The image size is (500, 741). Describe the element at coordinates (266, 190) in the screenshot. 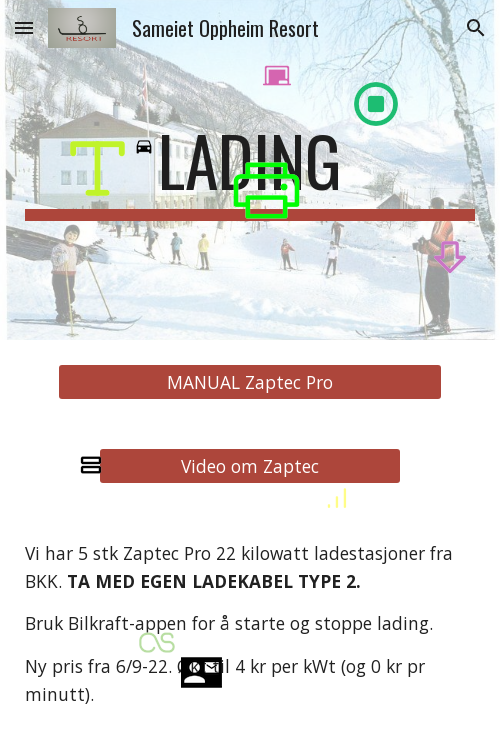

I see `print the current document` at that location.